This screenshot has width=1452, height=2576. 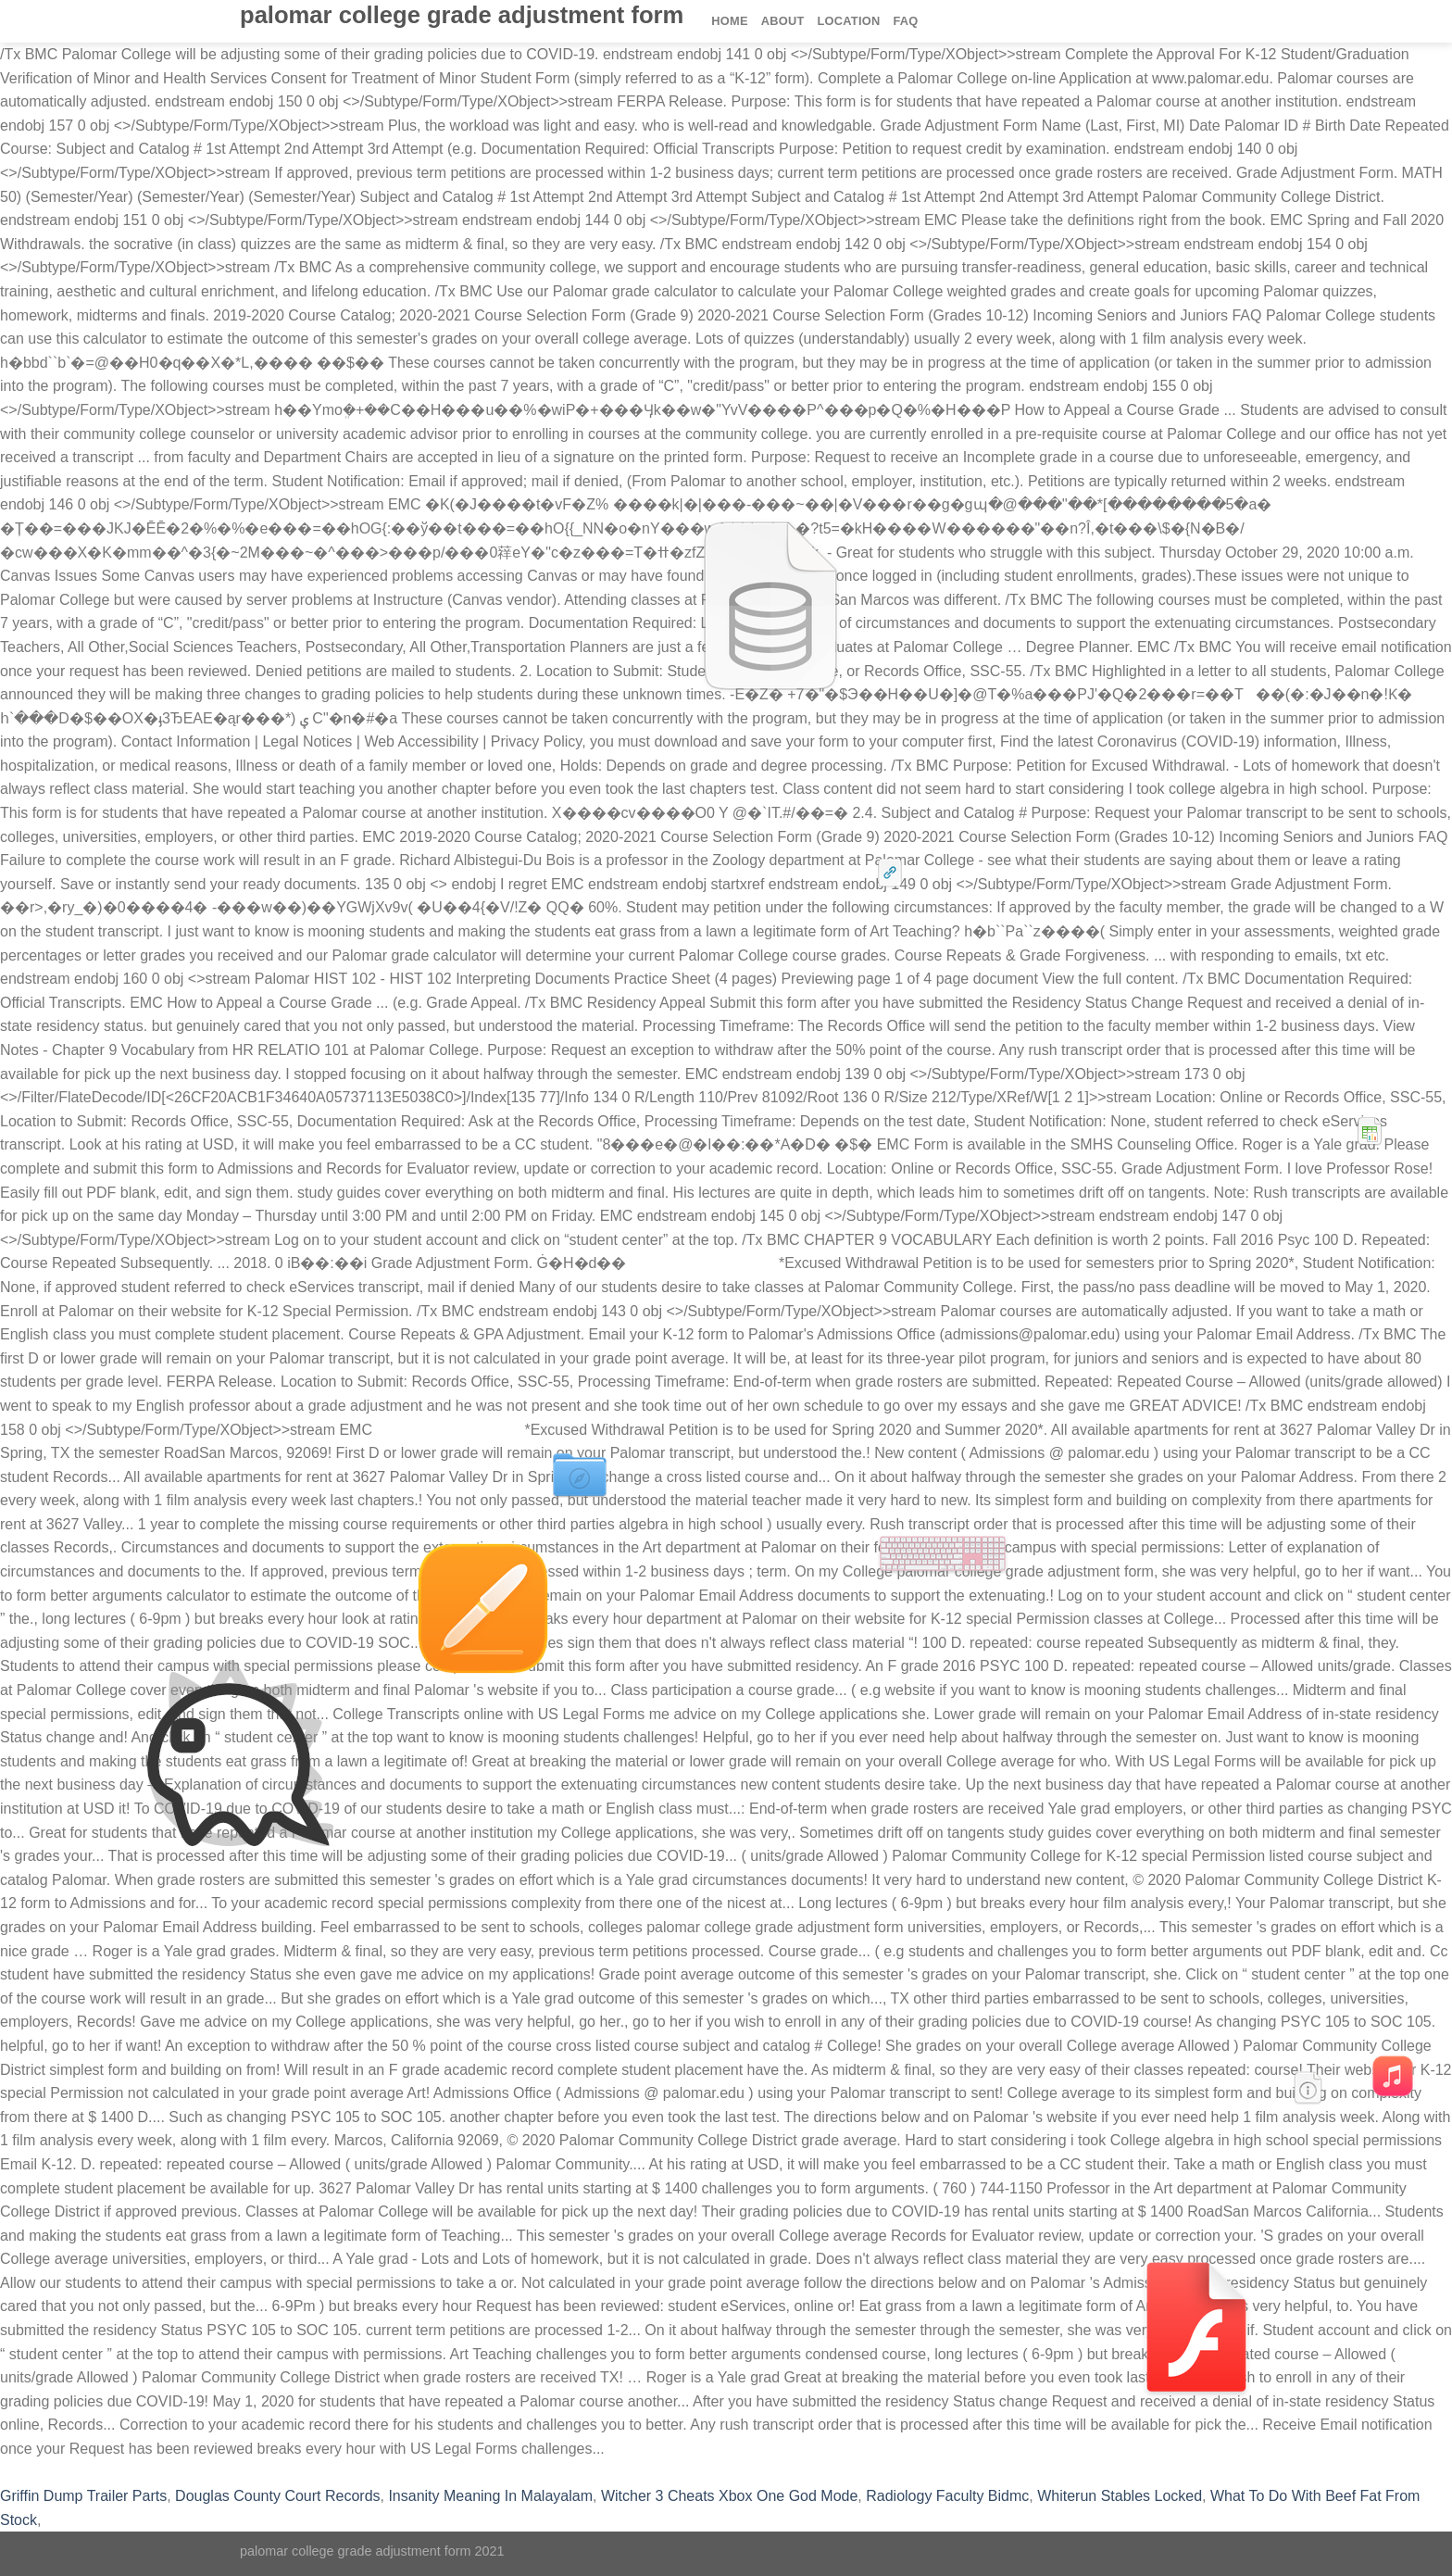 What do you see at coordinates (890, 873) in the screenshot?
I see `a windows internet shortcut file` at bounding box center [890, 873].